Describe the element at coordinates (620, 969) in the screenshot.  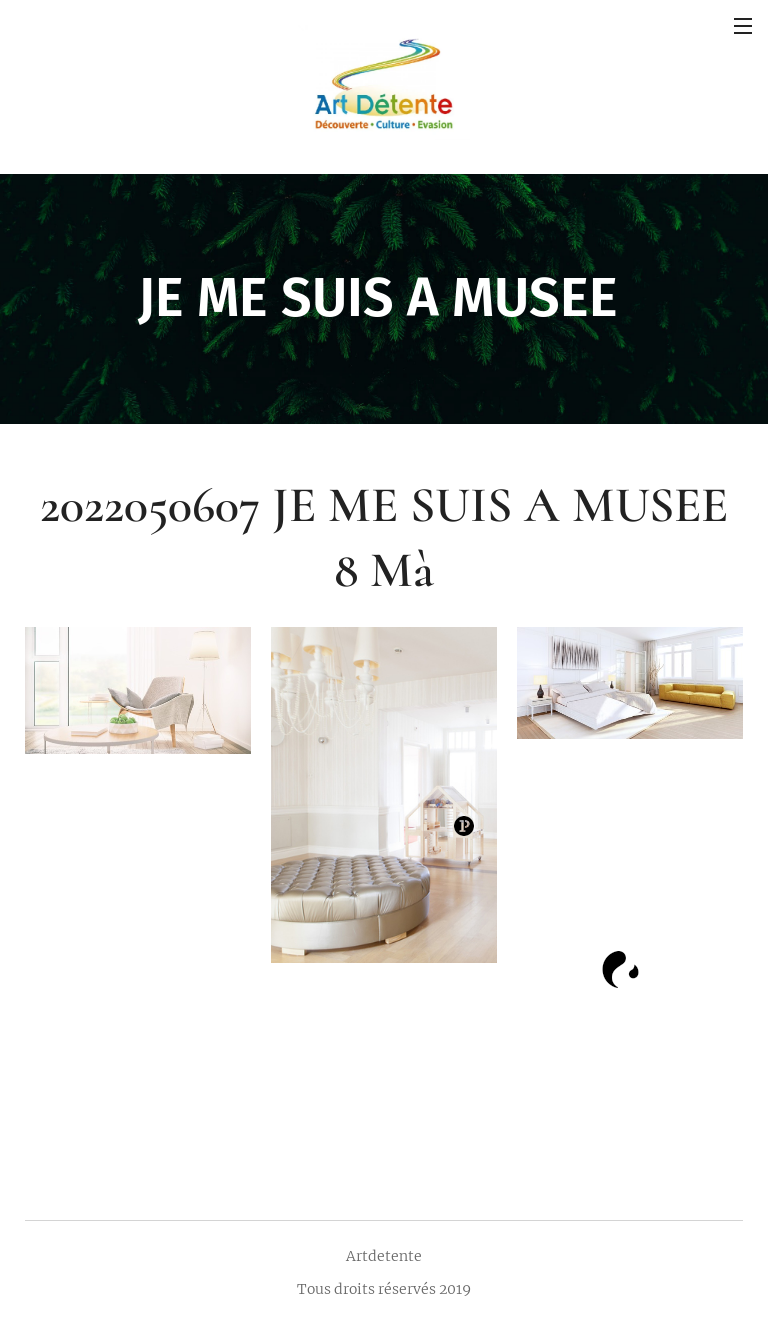
I see `taichi programming language logo` at that location.